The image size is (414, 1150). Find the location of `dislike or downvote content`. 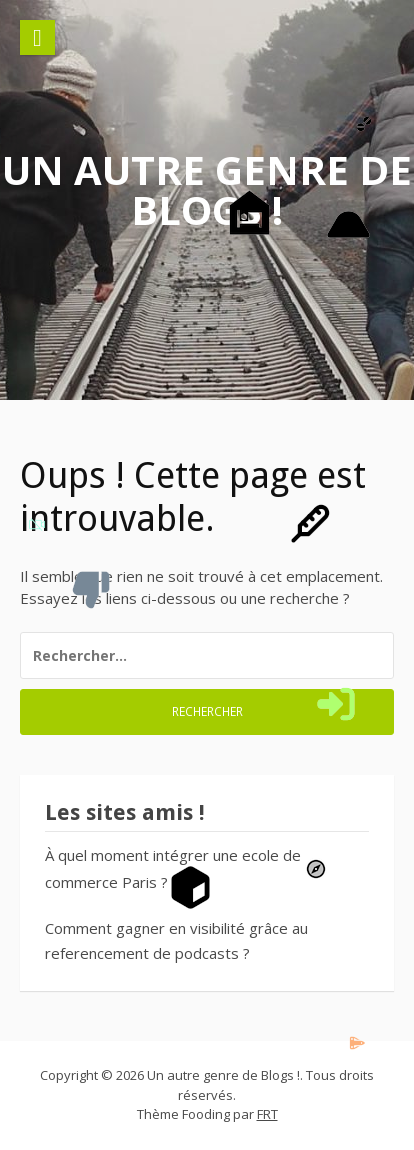

dislike or downvote content is located at coordinates (91, 590).